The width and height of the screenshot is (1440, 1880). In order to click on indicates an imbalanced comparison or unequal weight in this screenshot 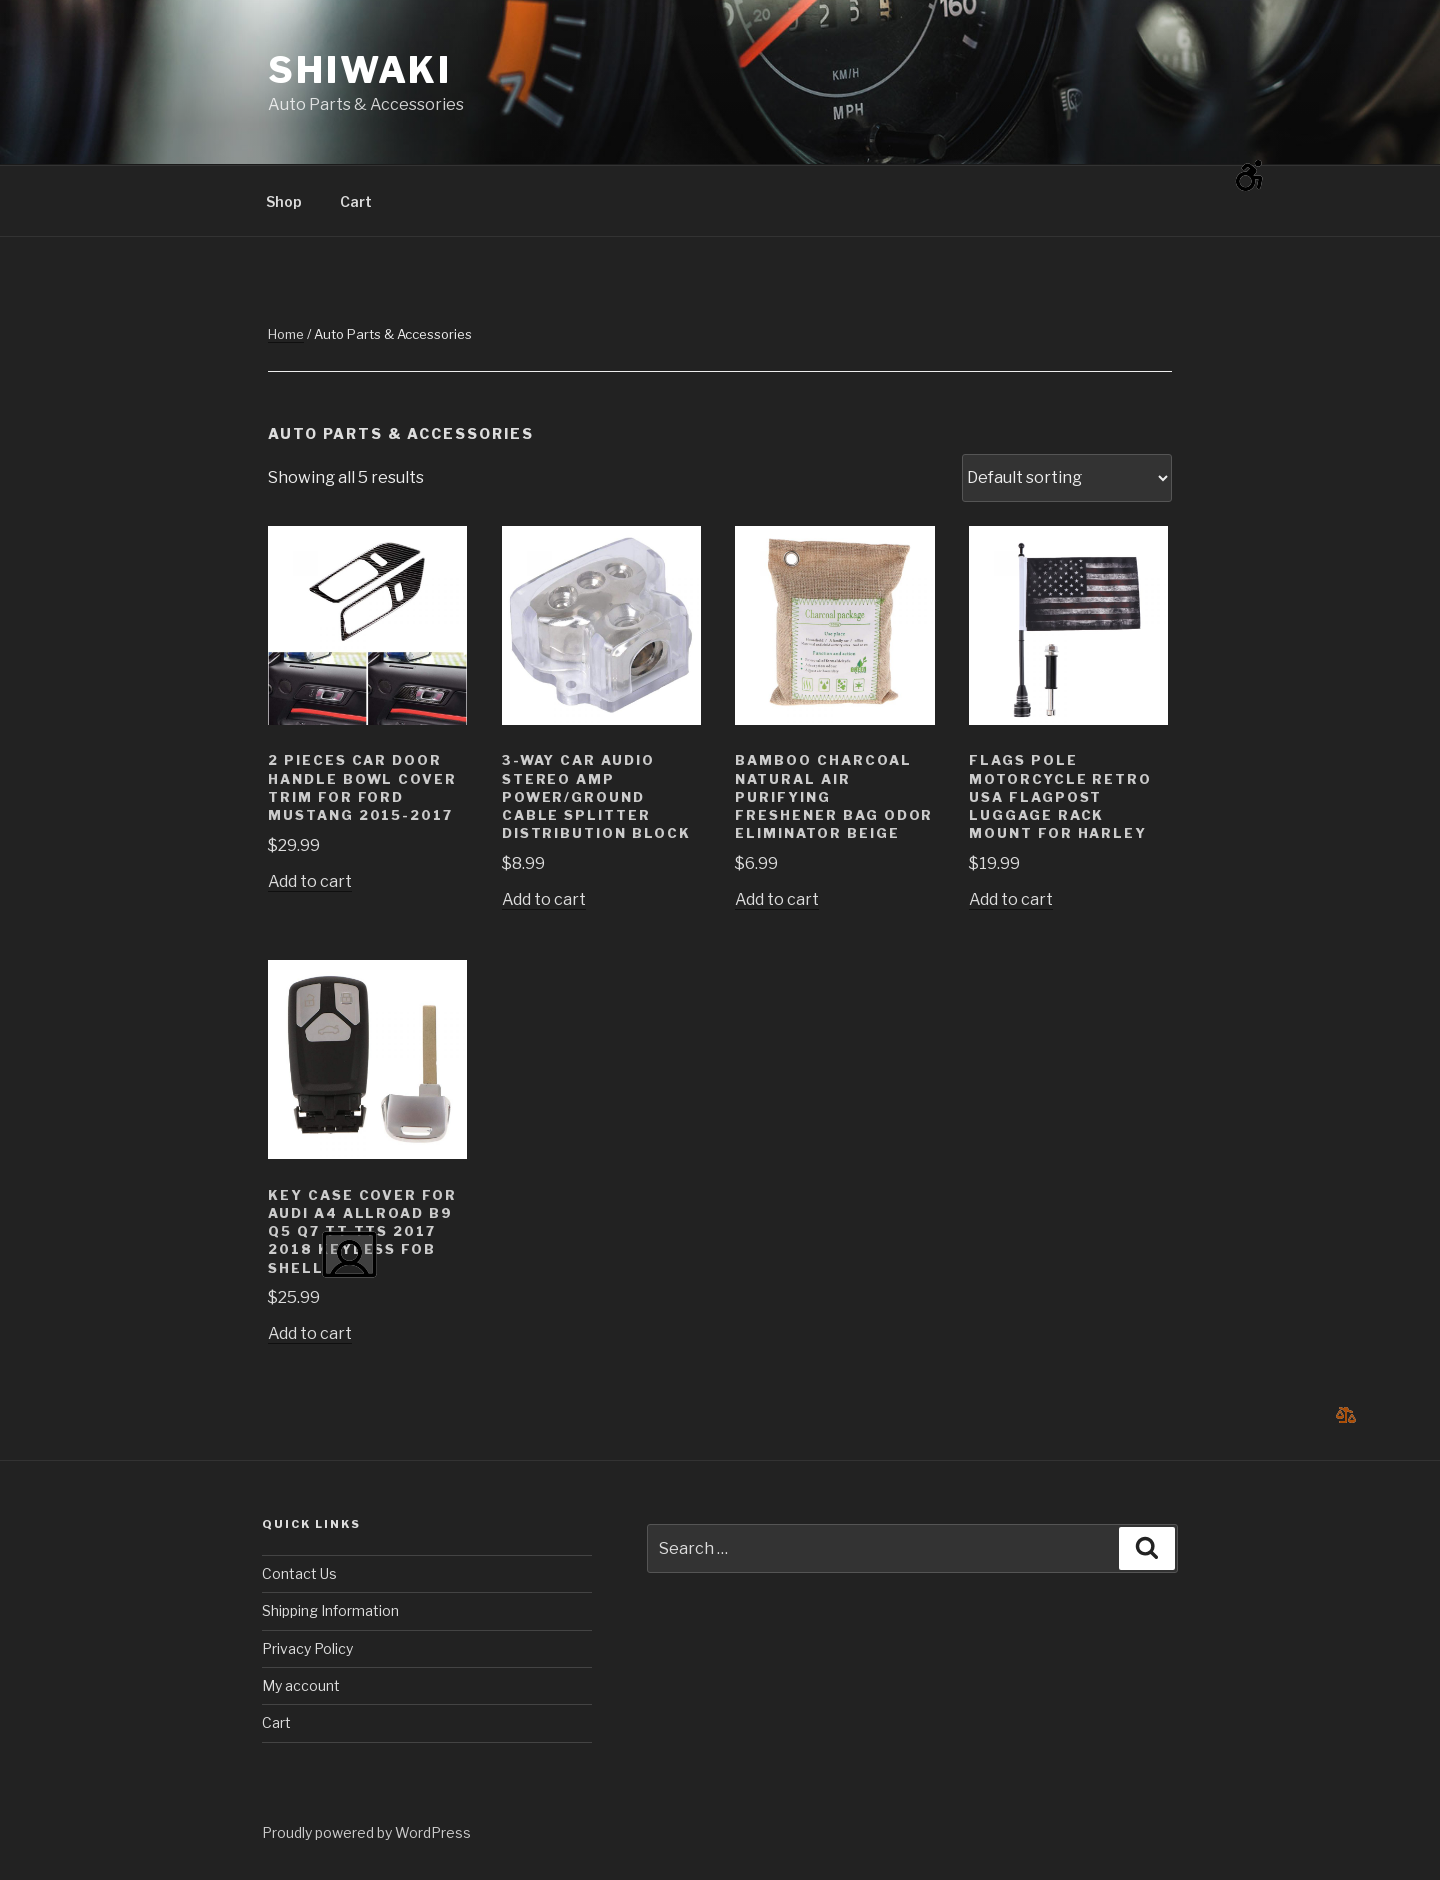, I will do `click(1346, 1415)`.